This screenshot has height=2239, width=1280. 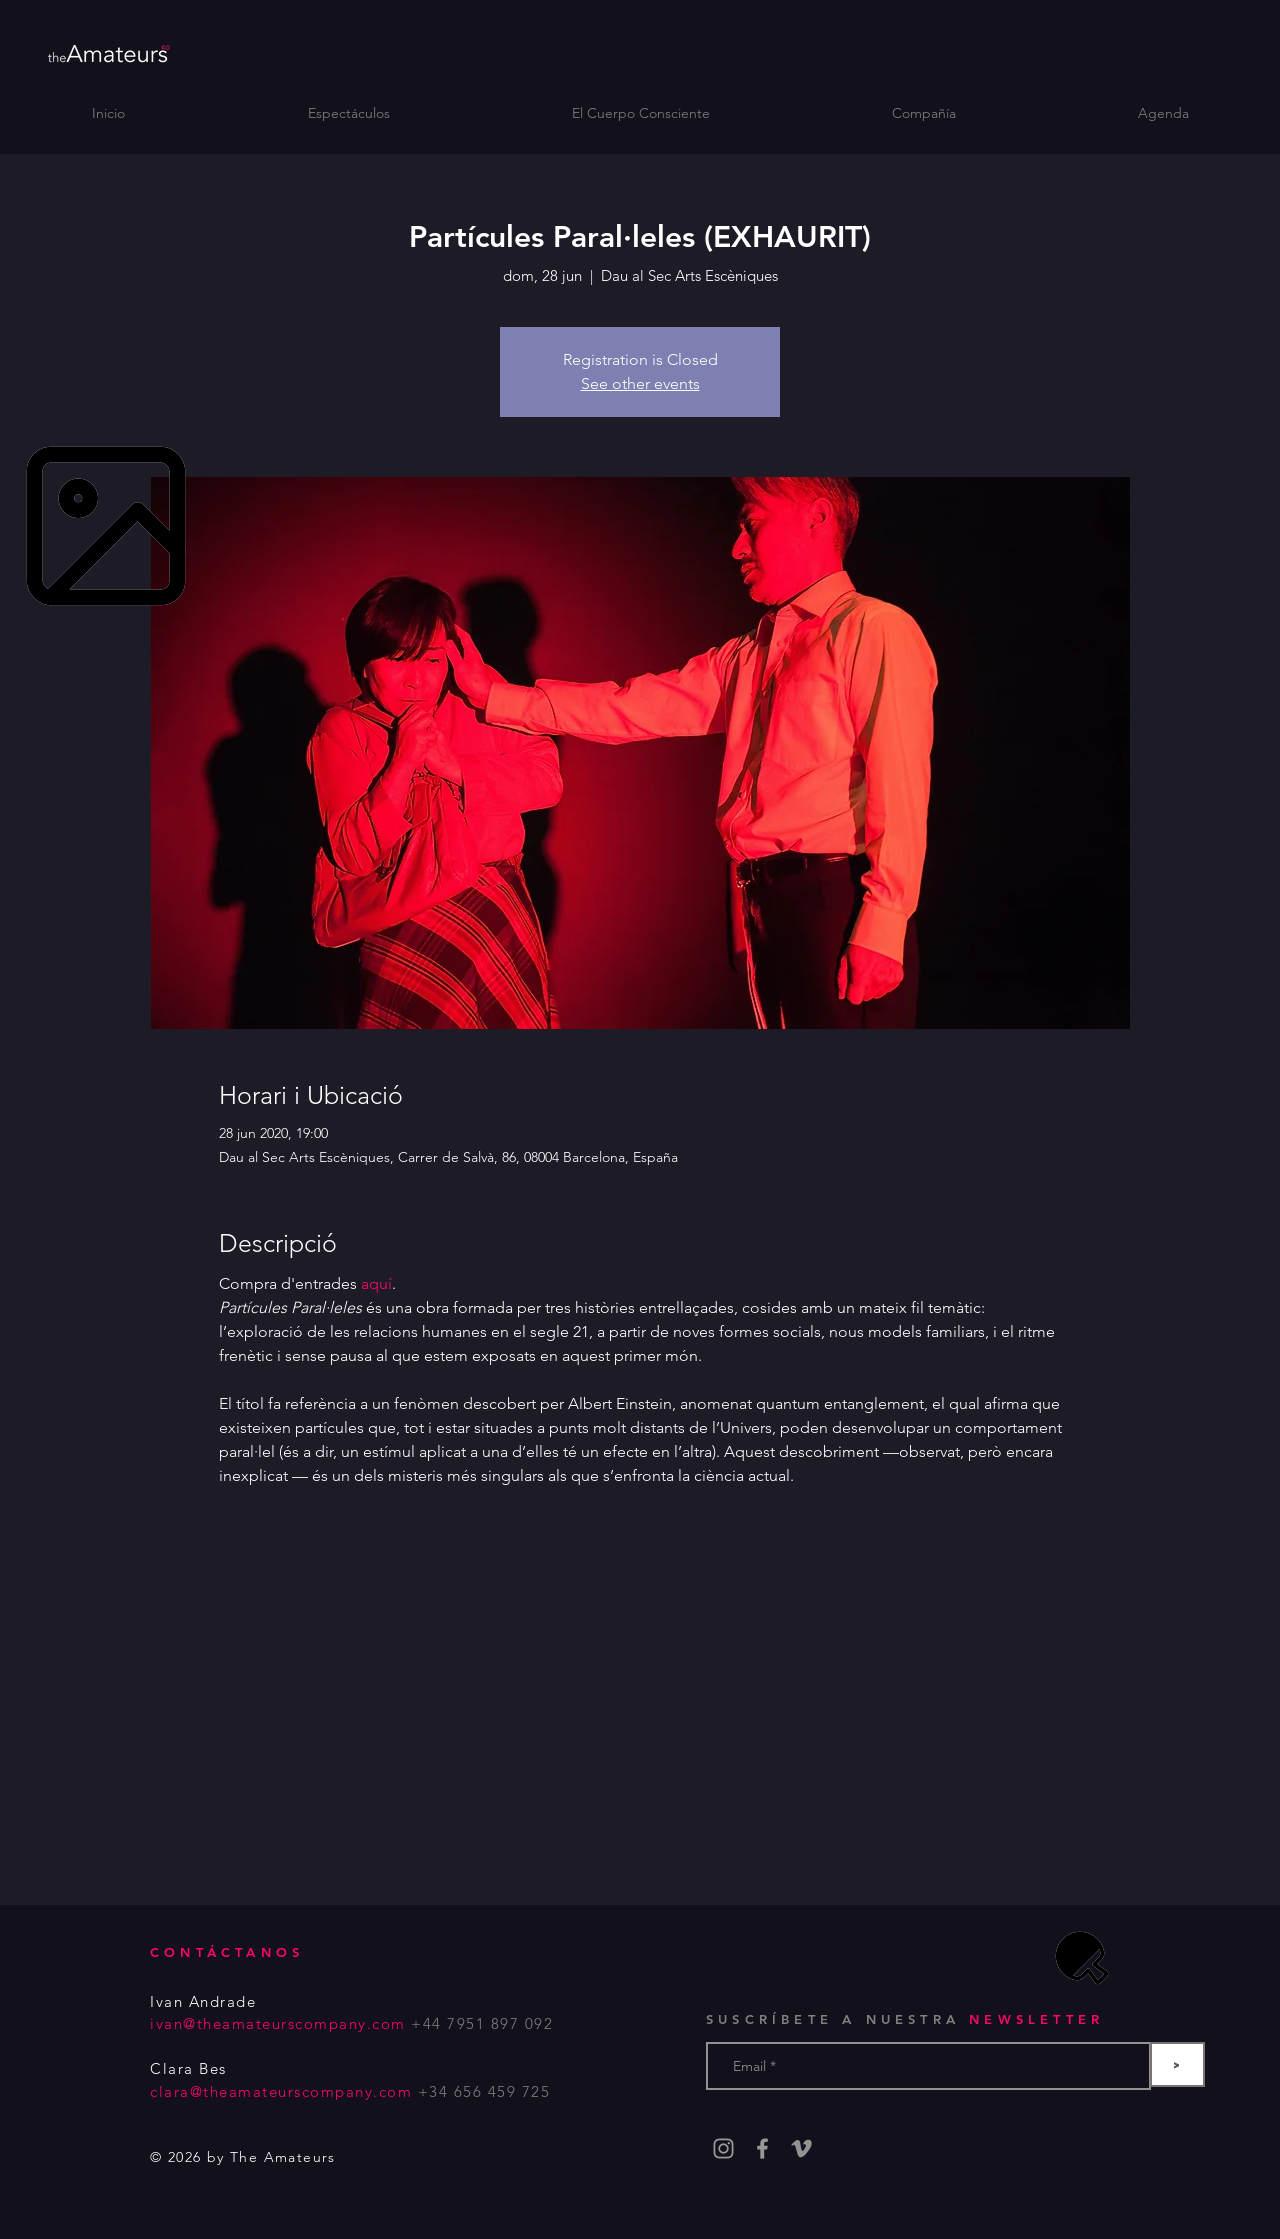 What do you see at coordinates (106, 526) in the screenshot?
I see `view image or photo` at bounding box center [106, 526].